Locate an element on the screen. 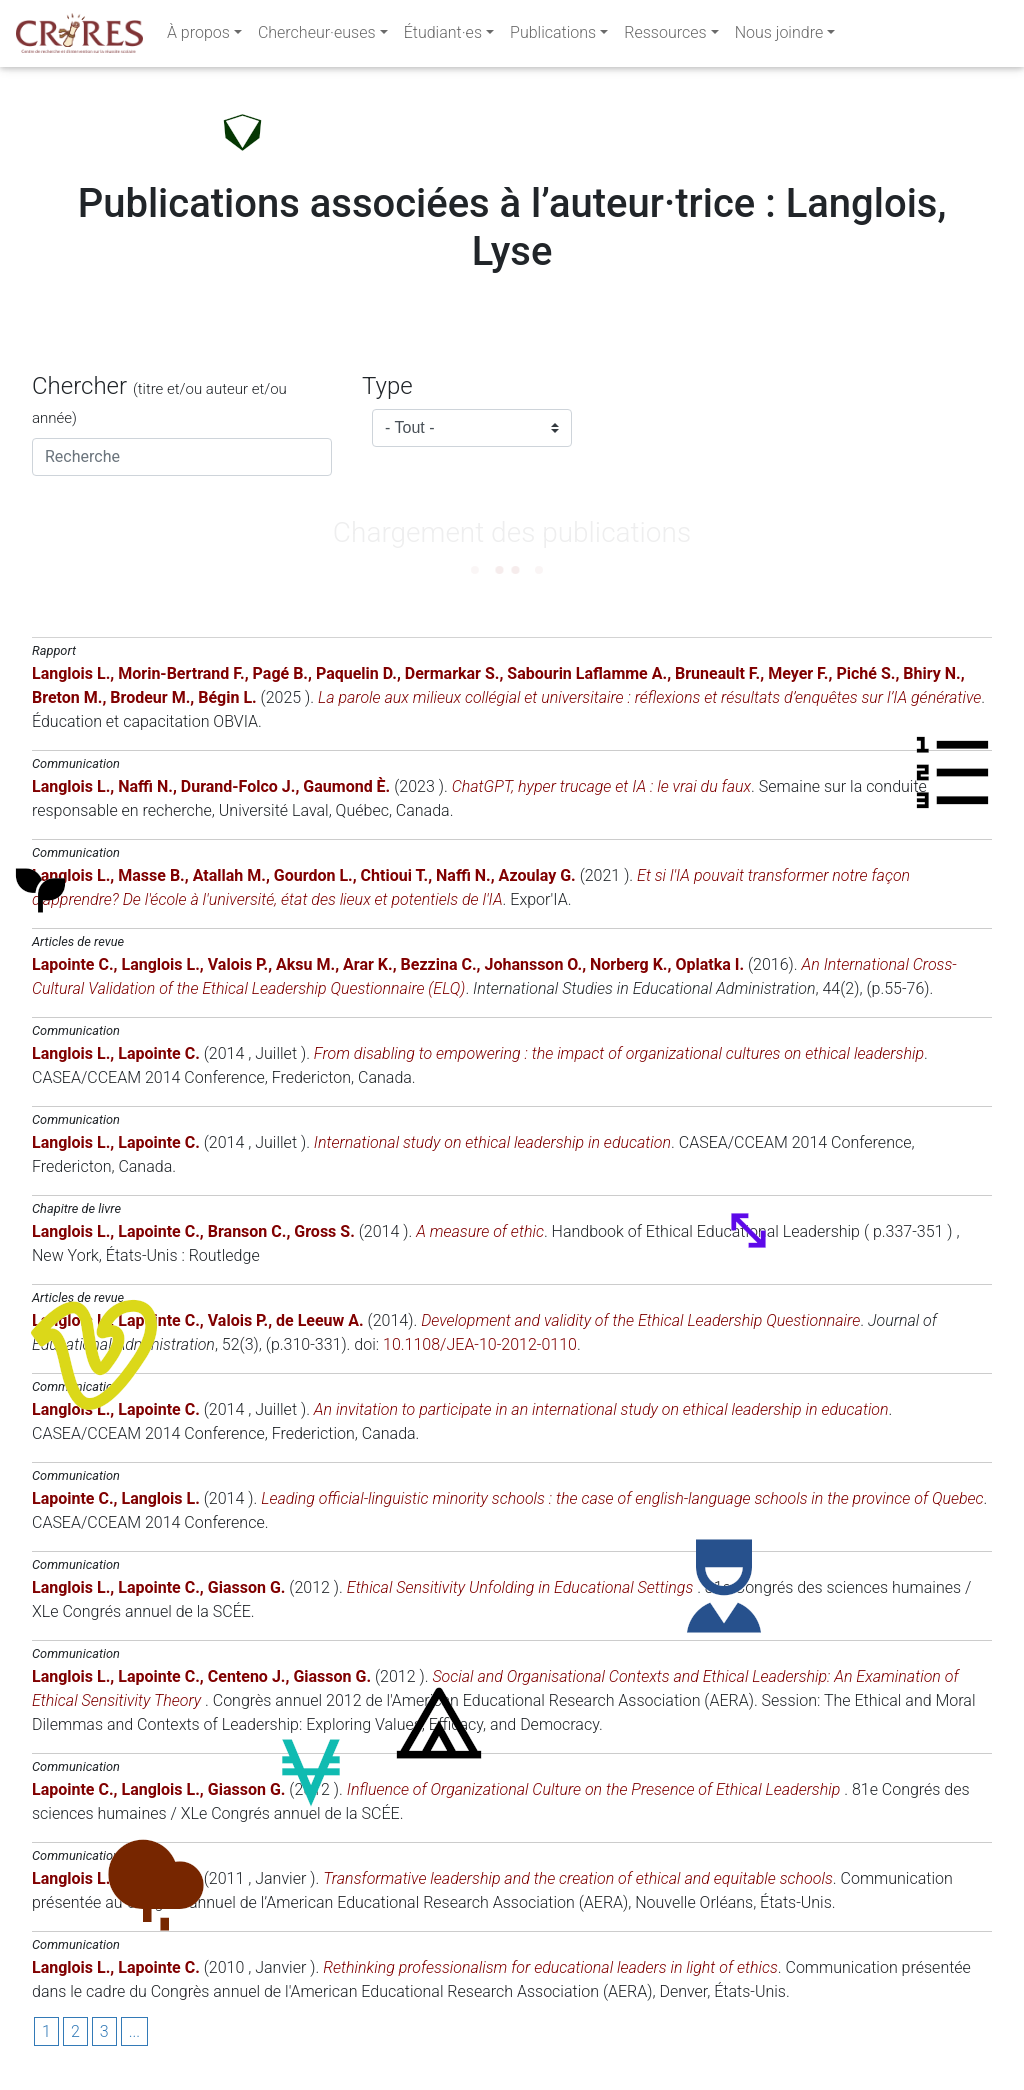 Image resolution: width=1024 pixels, height=2090 pixels. expand content to full screen is located at coordinates (748, 1230).